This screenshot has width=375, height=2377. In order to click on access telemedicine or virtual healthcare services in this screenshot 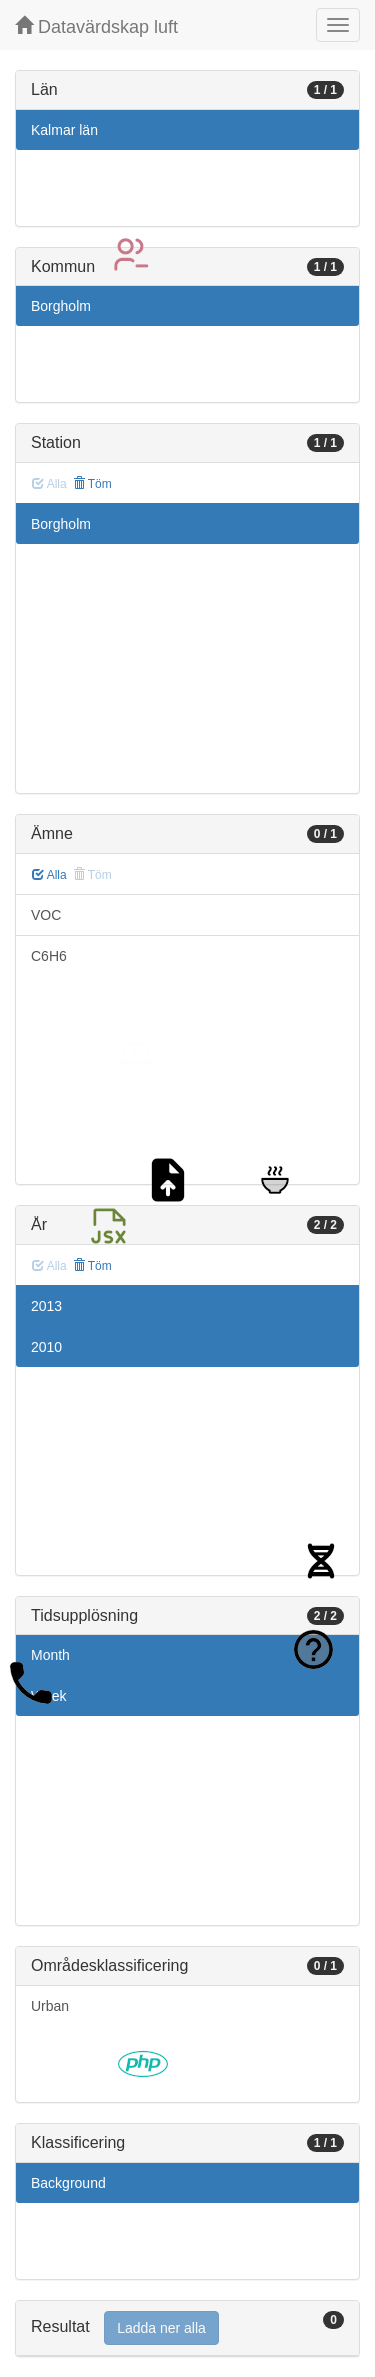, I will do `click(135, 1053)`.